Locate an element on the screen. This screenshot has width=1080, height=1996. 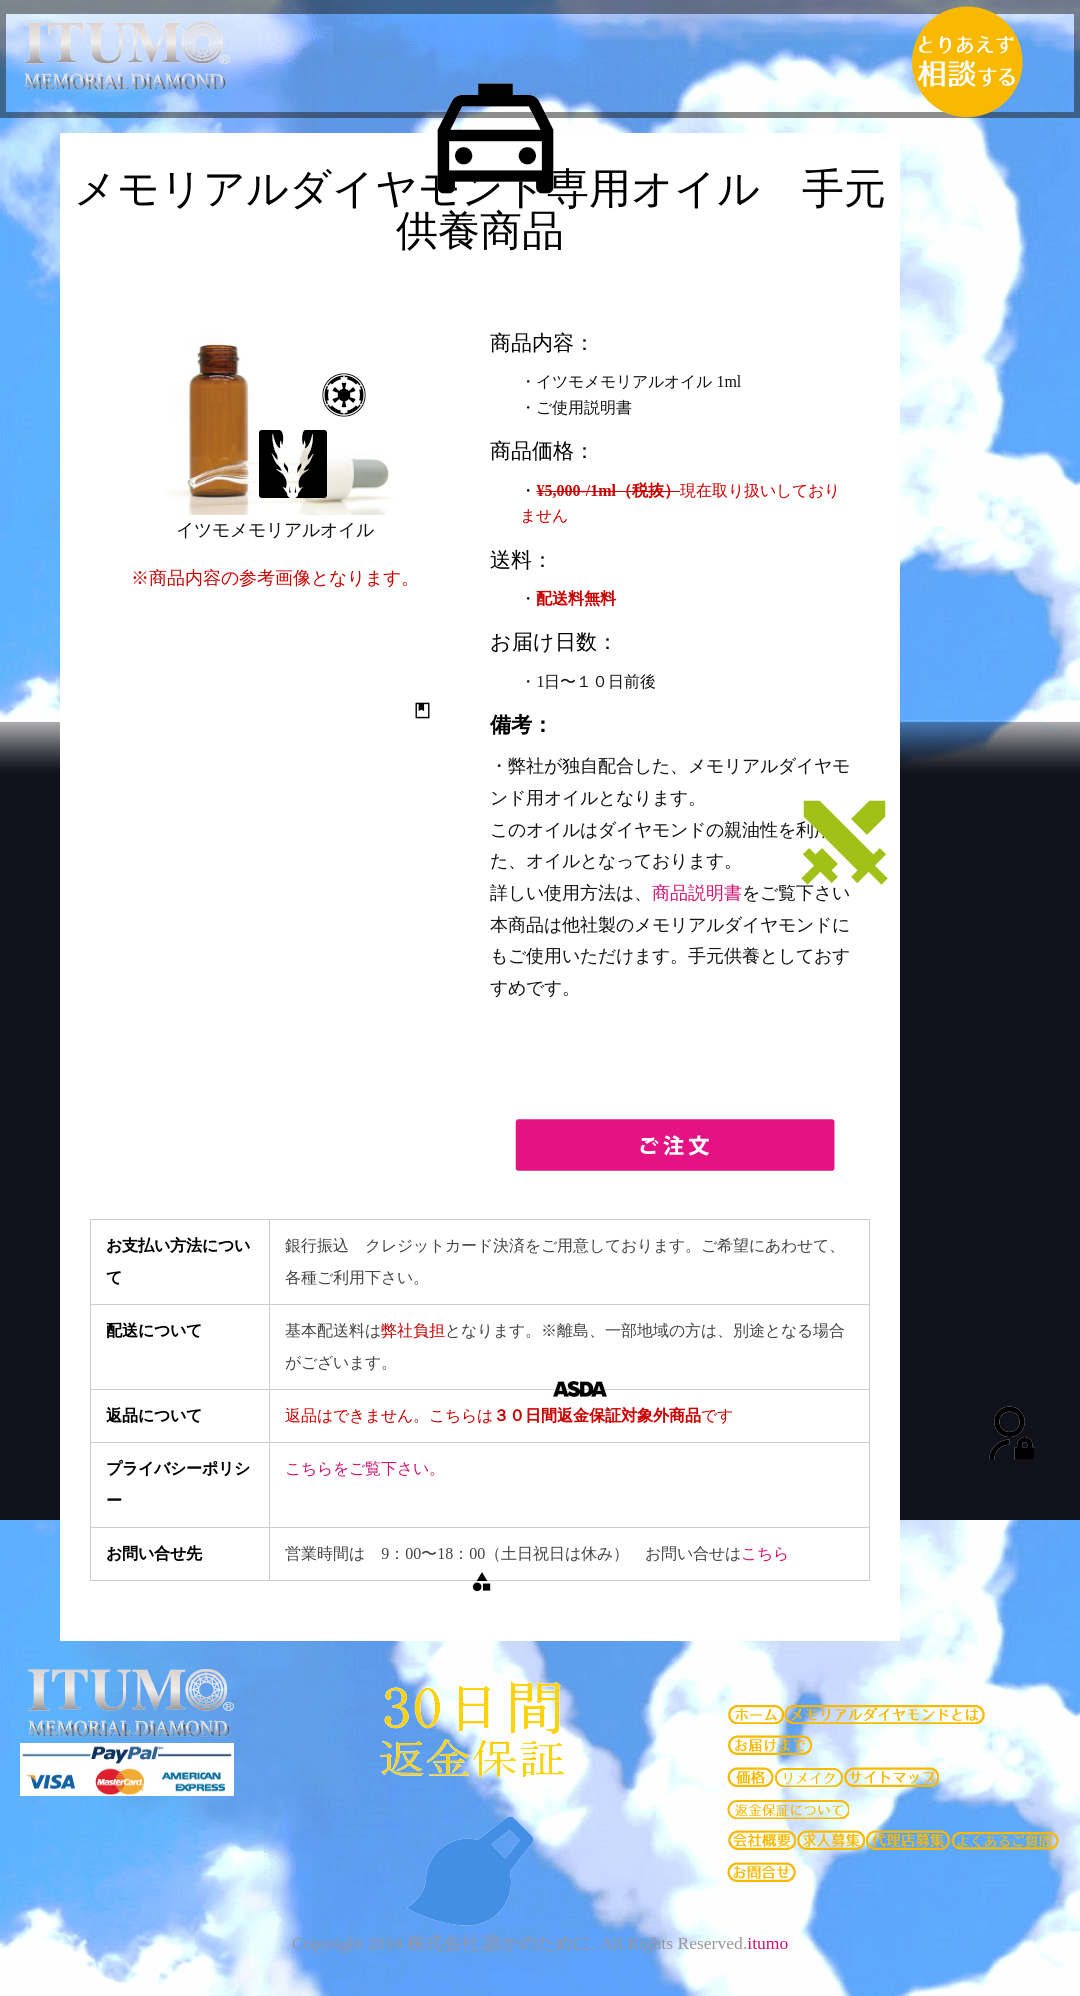
view bookmarked file is located at coordinates (422, 710).